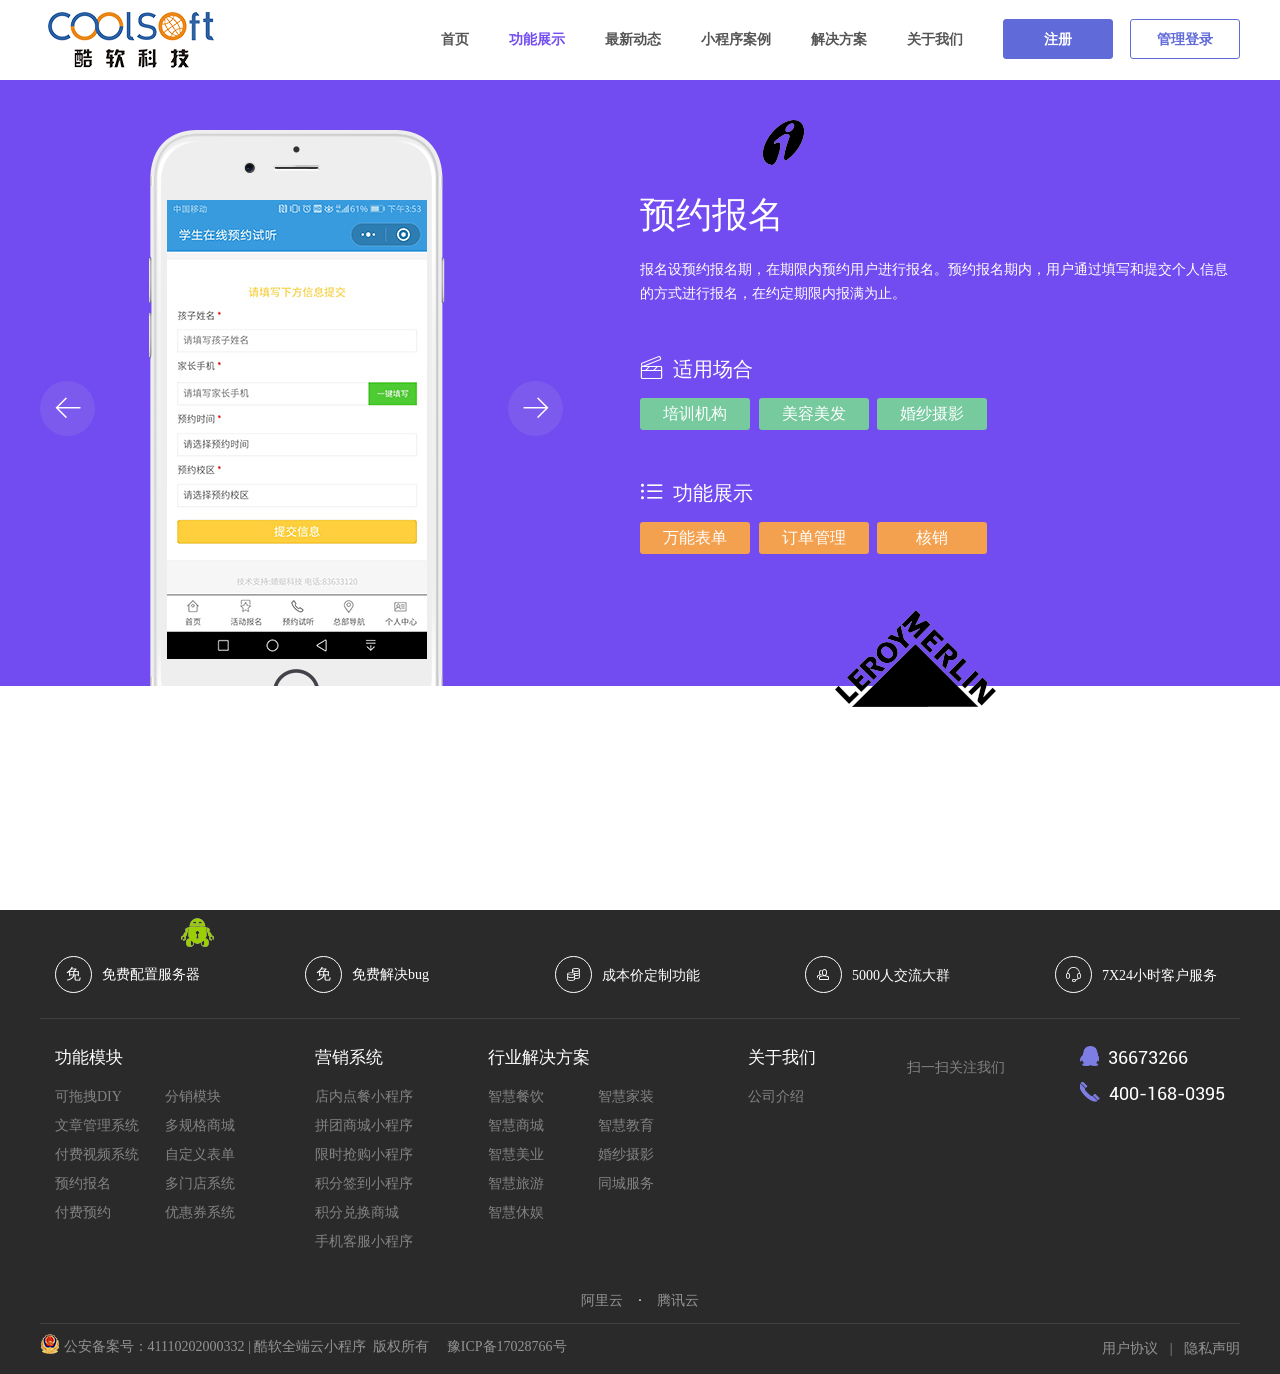 Image resolution: width=1280 pixels, height=1374 pixels. What do you see at coordinates (915, 658) in the screenshot?
I see `visit the Leroy Merlin website or app` at bounding box center [915, 658].